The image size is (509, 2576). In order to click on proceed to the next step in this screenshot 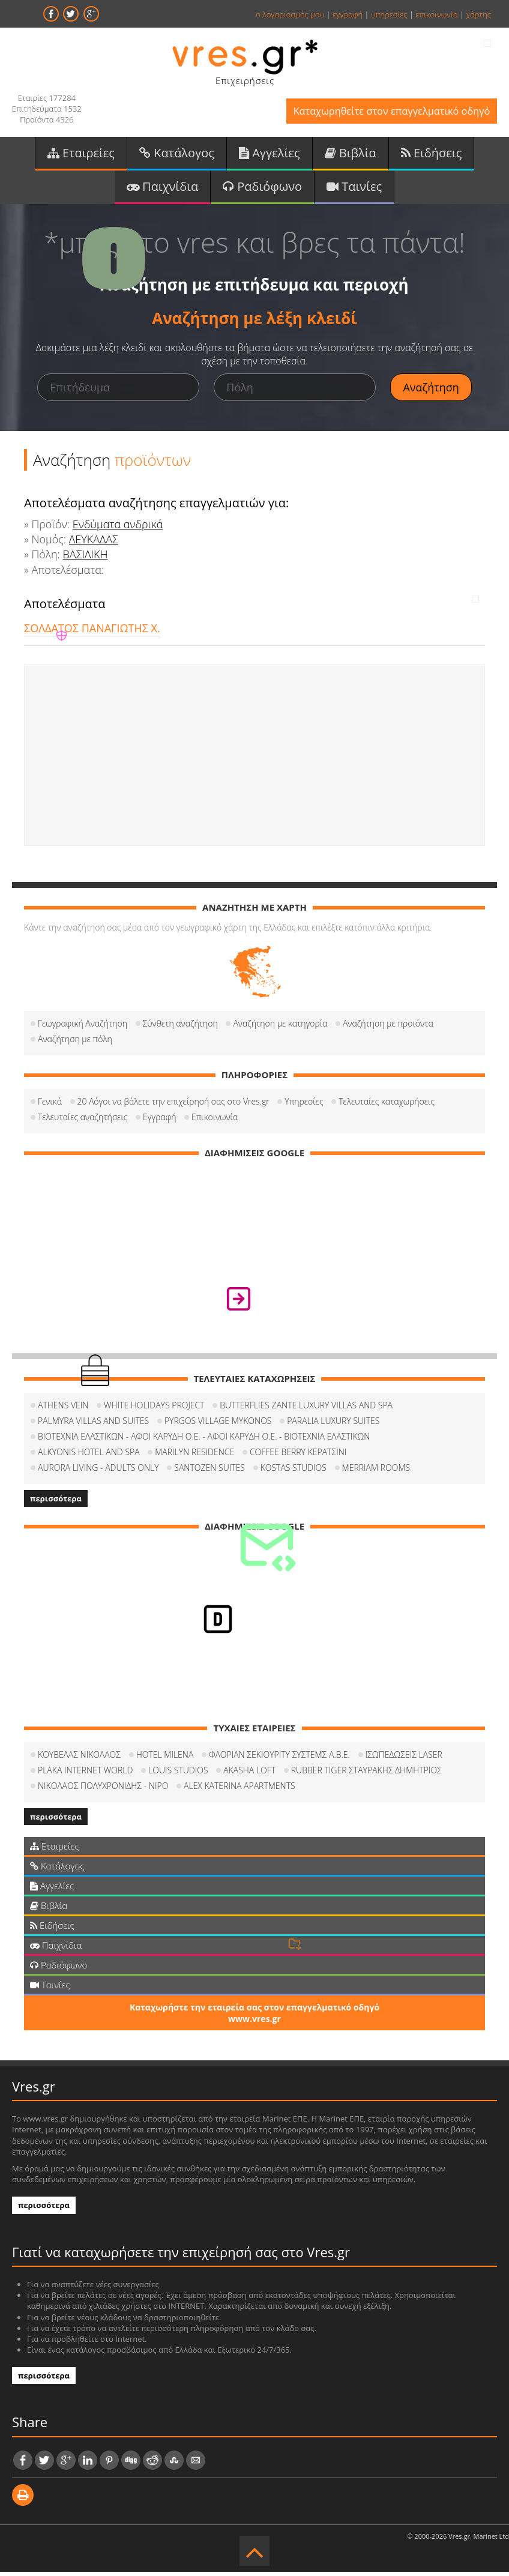, I will do `click(238, 1299)`.